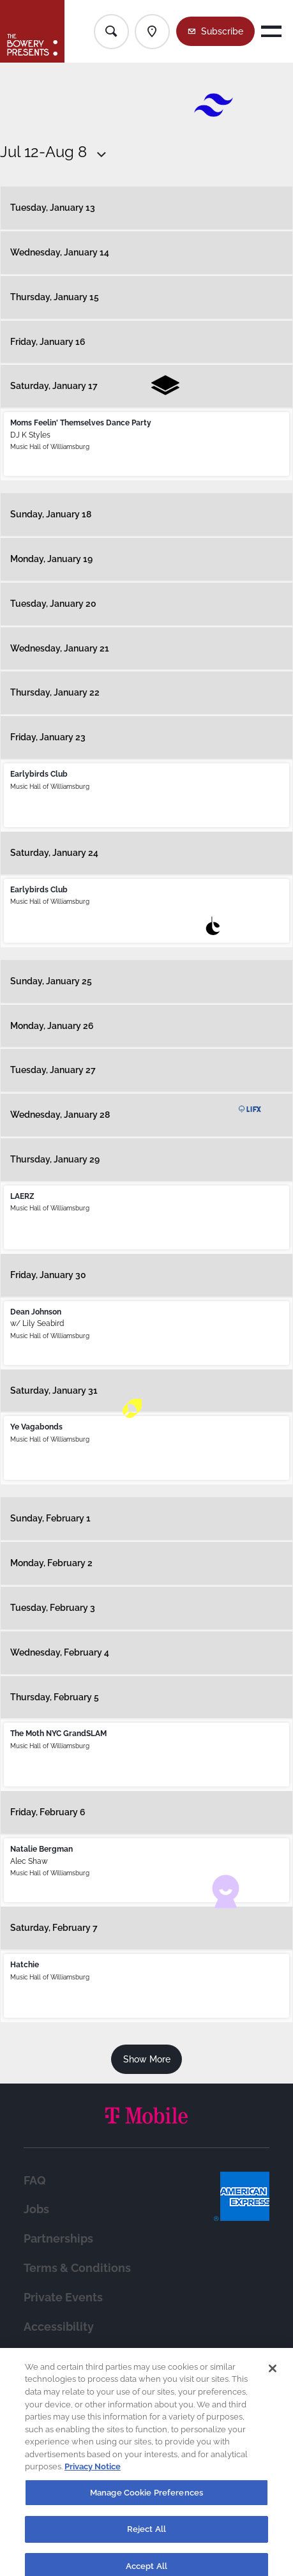 This screenshot has height=2576, width=293. What do you see at coordinates (132, 1408) in the screenshot?
I see `visit mintlify documentation platform` at bounding box center [132, 1408].